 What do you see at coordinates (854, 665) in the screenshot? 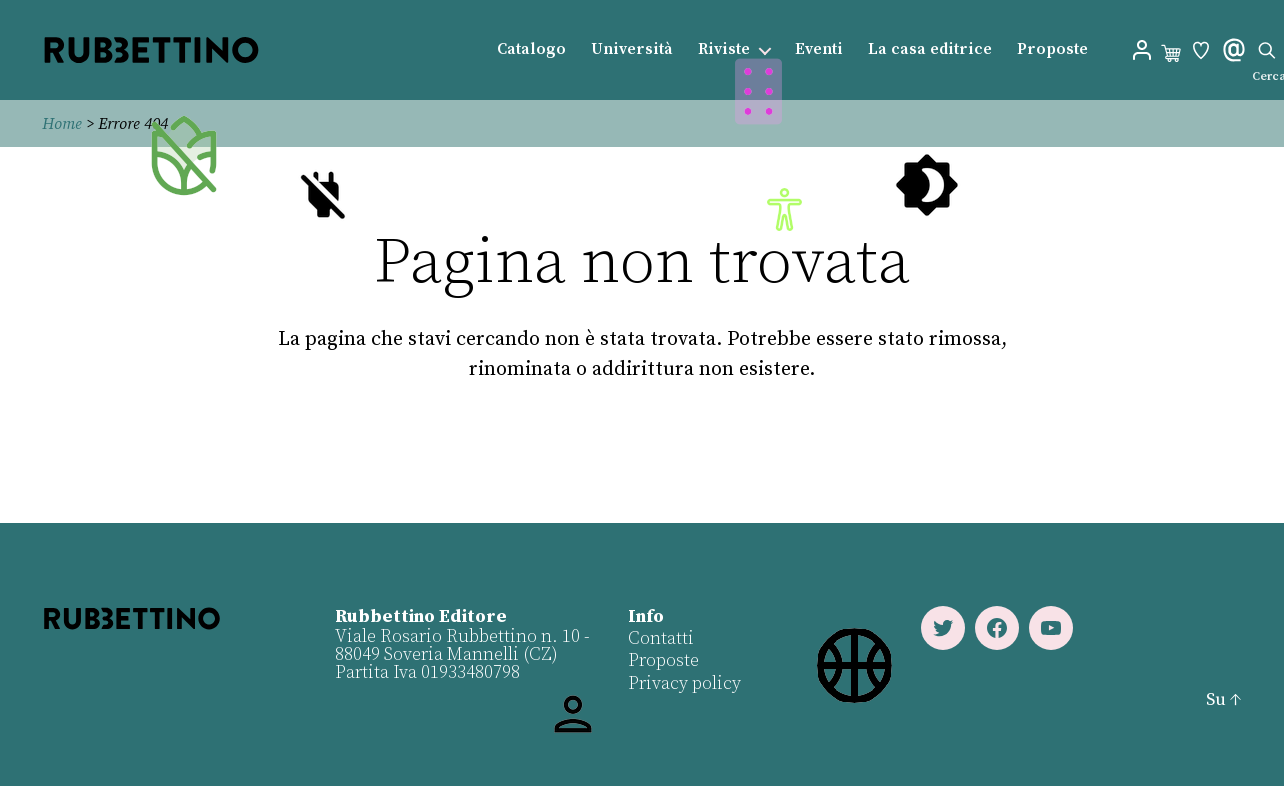
I see `access sports or basketball content` at bounding box center [854, 665].